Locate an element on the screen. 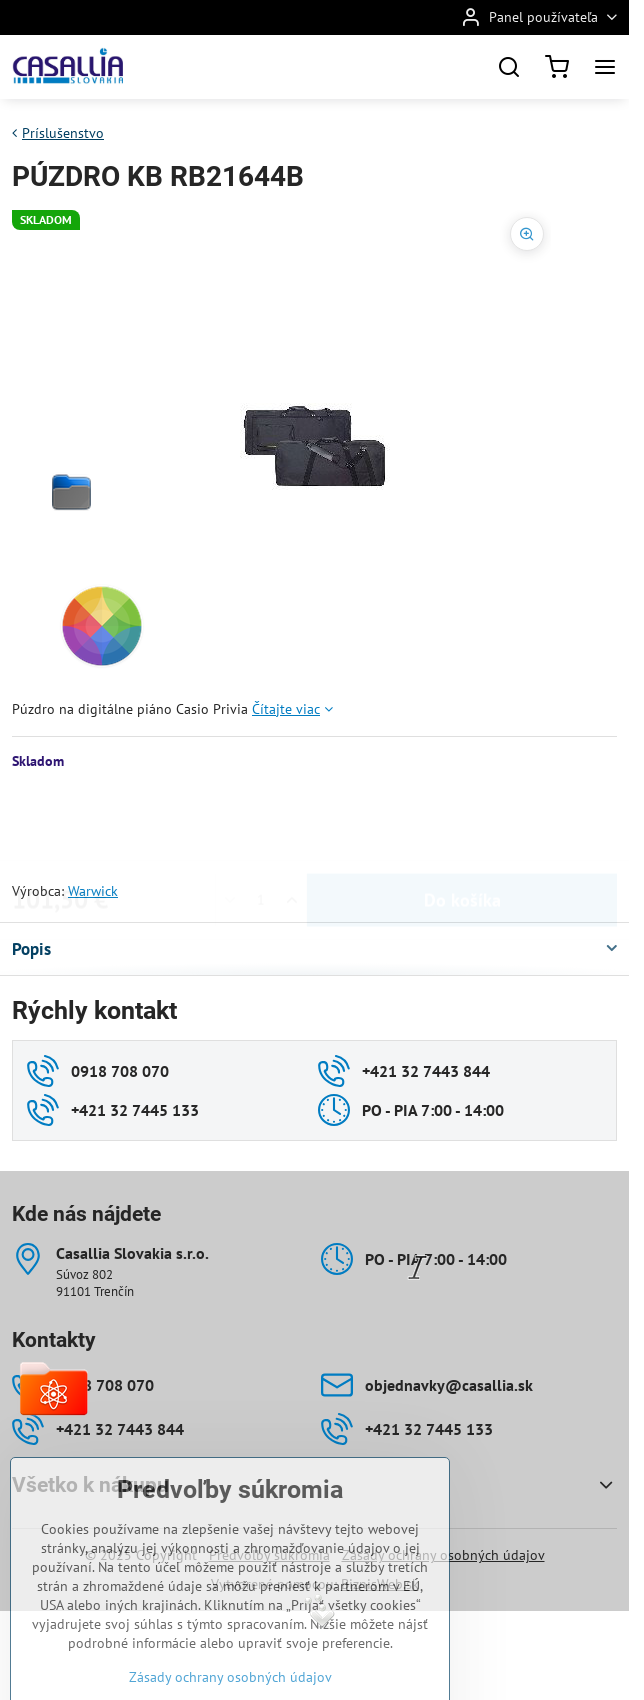  indicates an open or expanded folder is located at coordinates (71, 491).